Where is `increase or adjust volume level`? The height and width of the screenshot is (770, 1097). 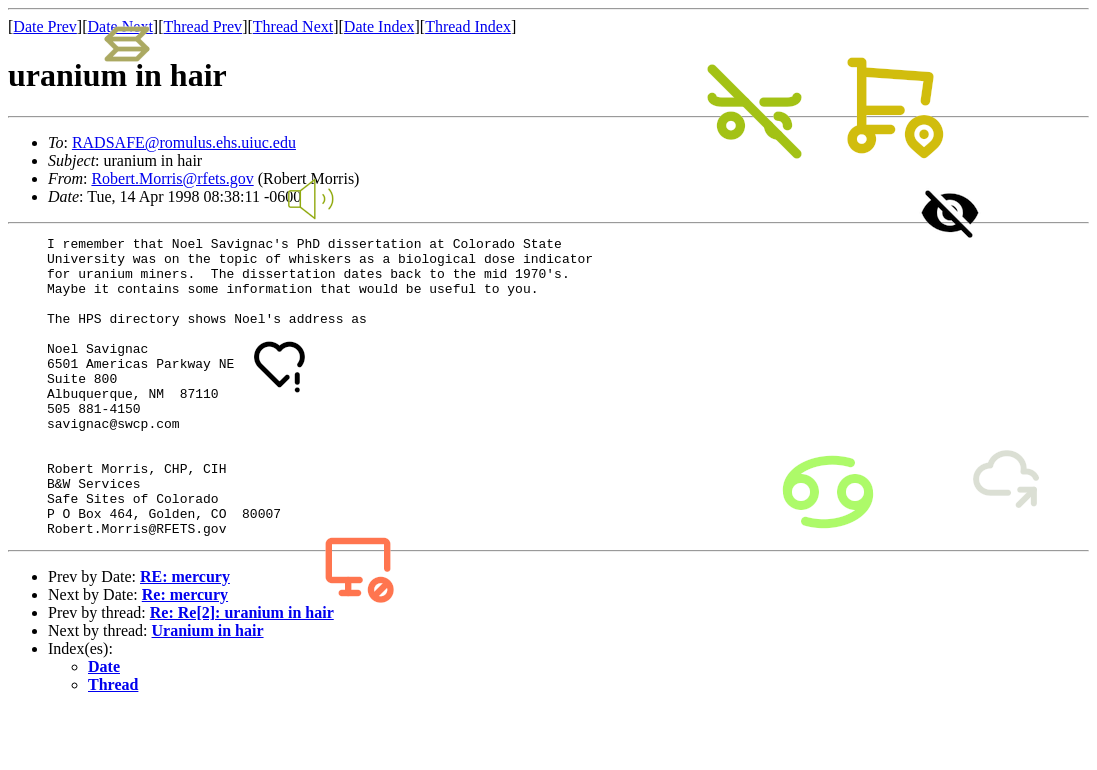
increase or adjust volume level is located at coordinates (310, 199).